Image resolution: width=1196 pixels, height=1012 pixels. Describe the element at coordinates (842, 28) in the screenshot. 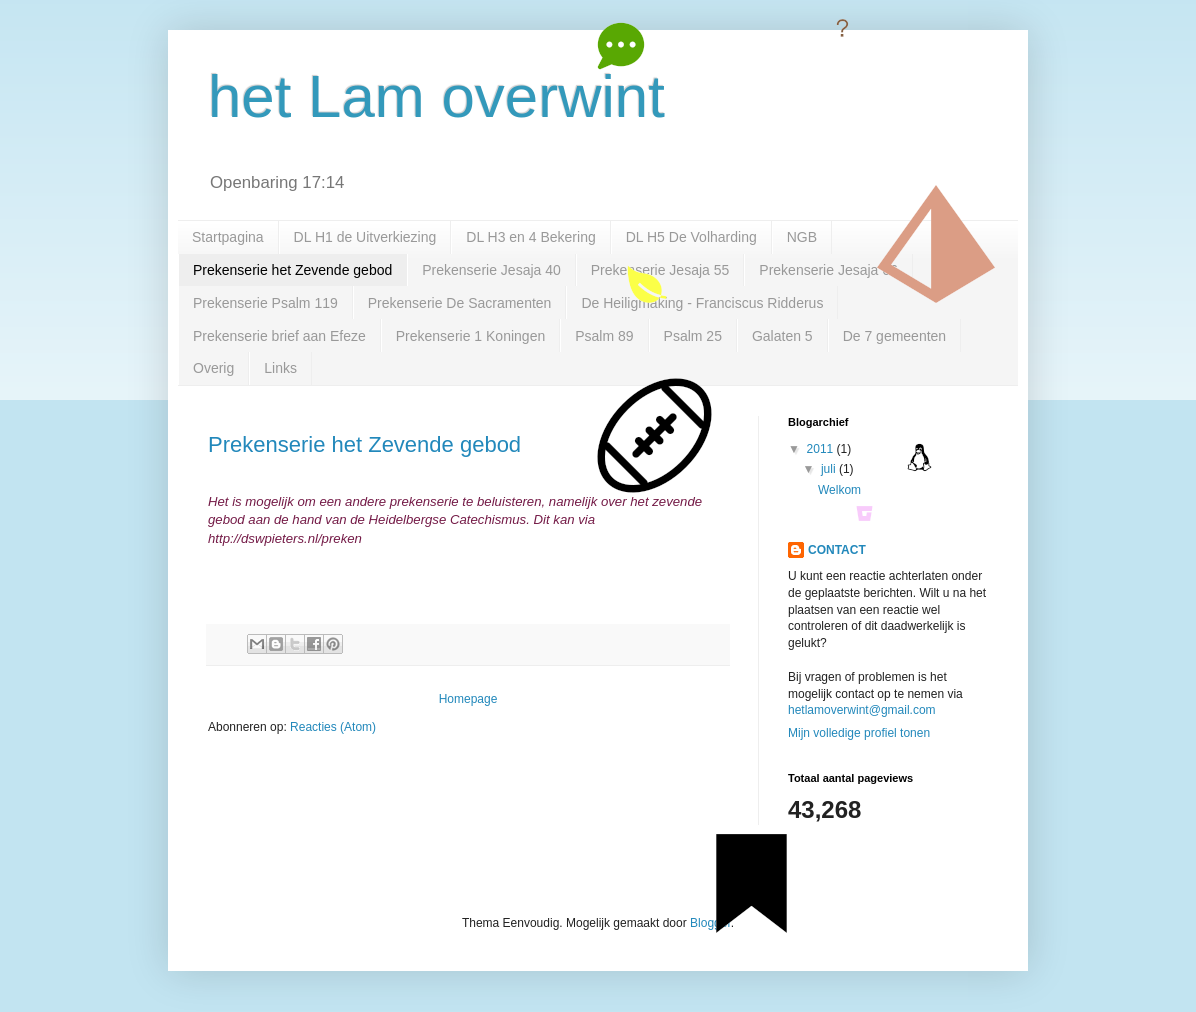

I see `access help or support resources` at that location.